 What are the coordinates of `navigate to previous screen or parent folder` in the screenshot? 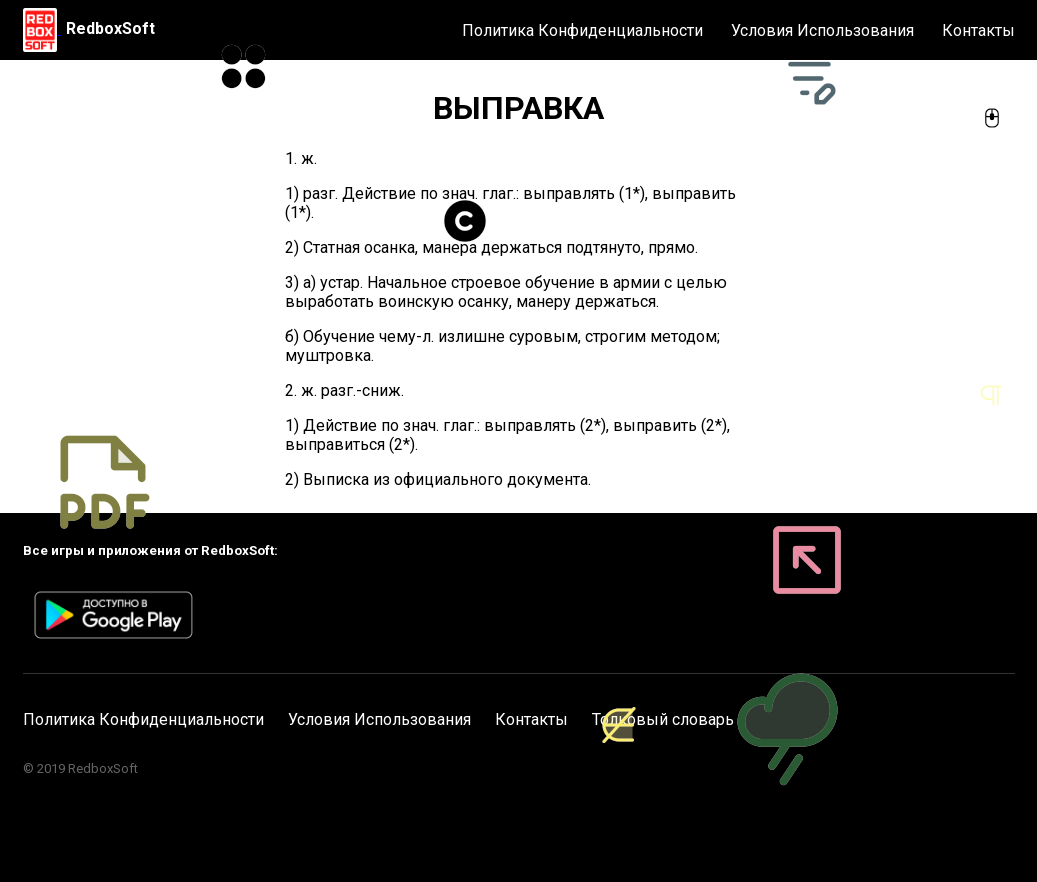 It's located at (807, 560).